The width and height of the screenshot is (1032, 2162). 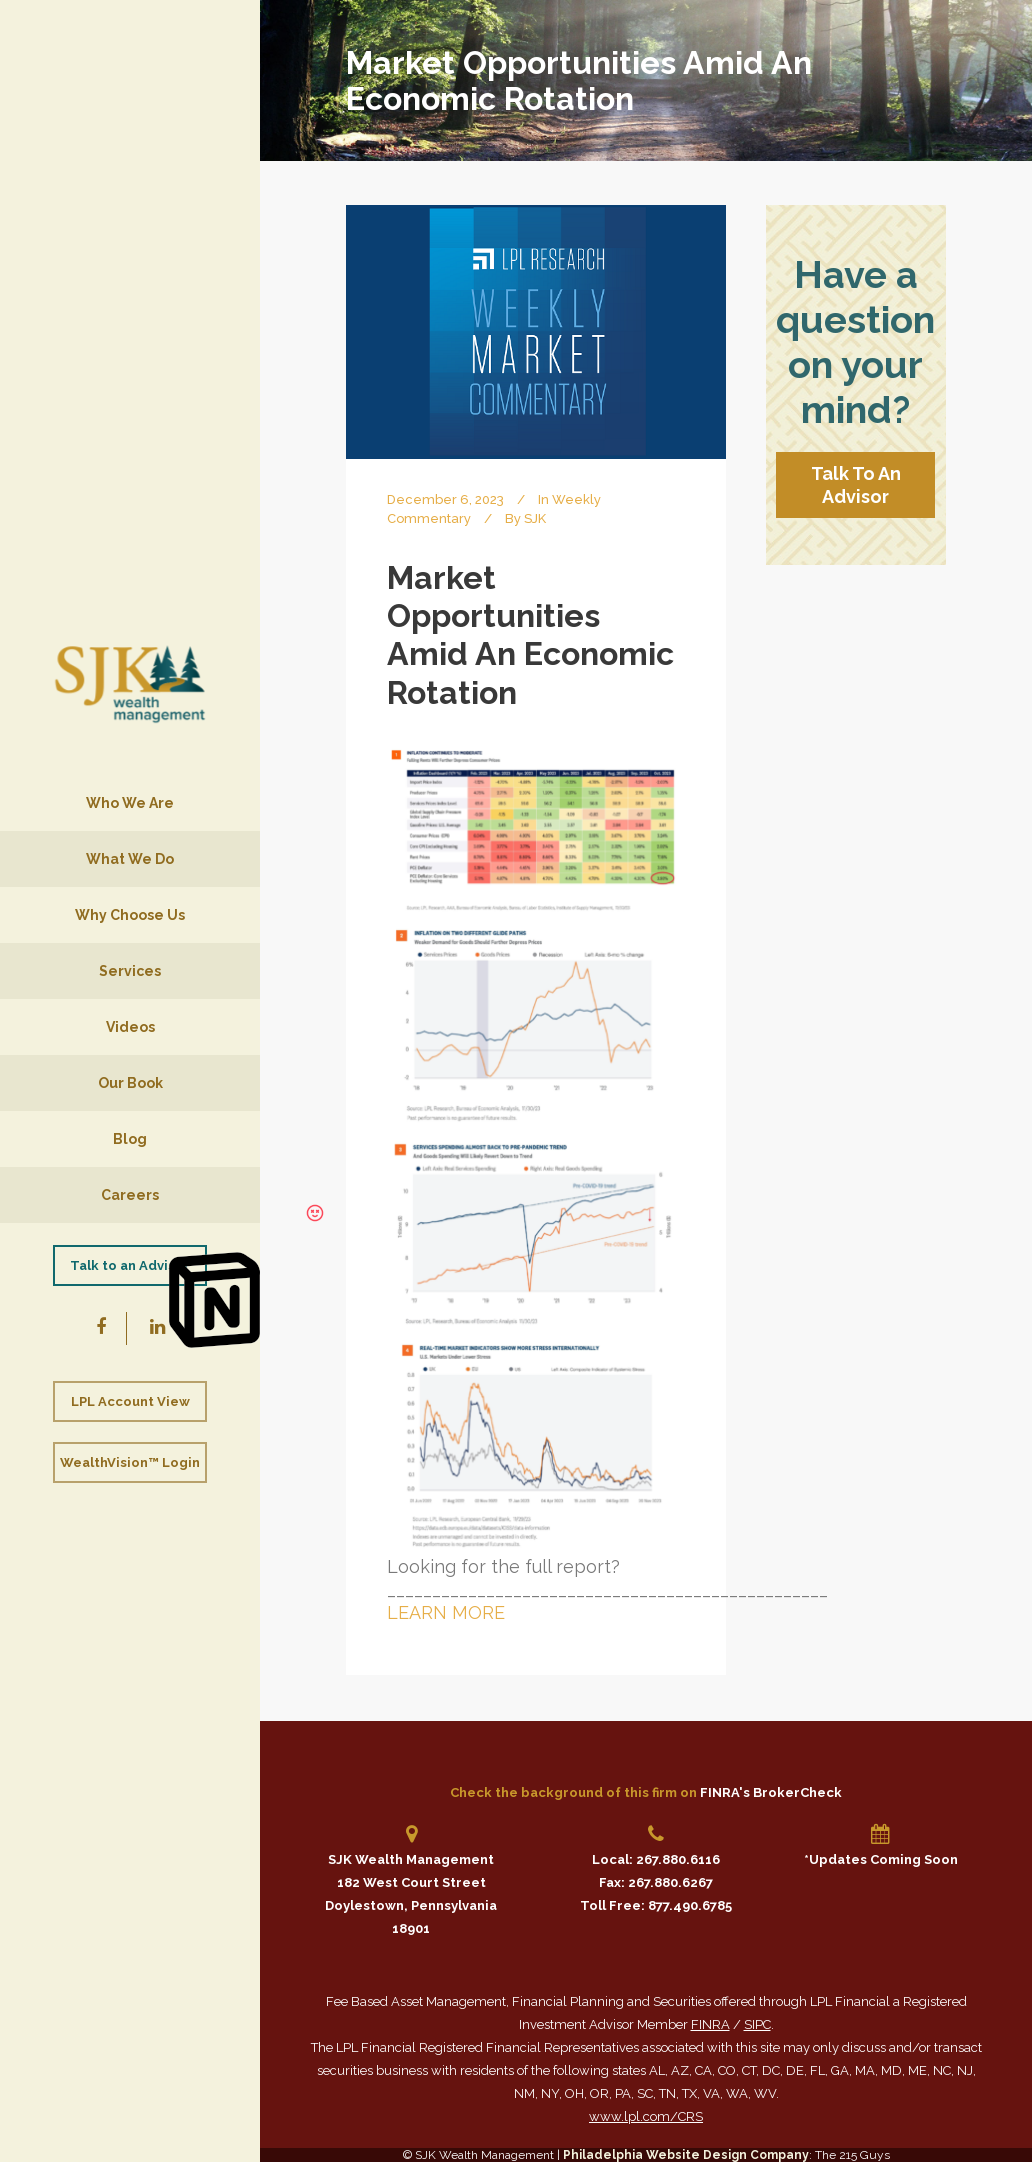 What do you see at coordinates (214, 1297) in the screenshot?
I see `open Notion app` at bounding box center [214, 1297].